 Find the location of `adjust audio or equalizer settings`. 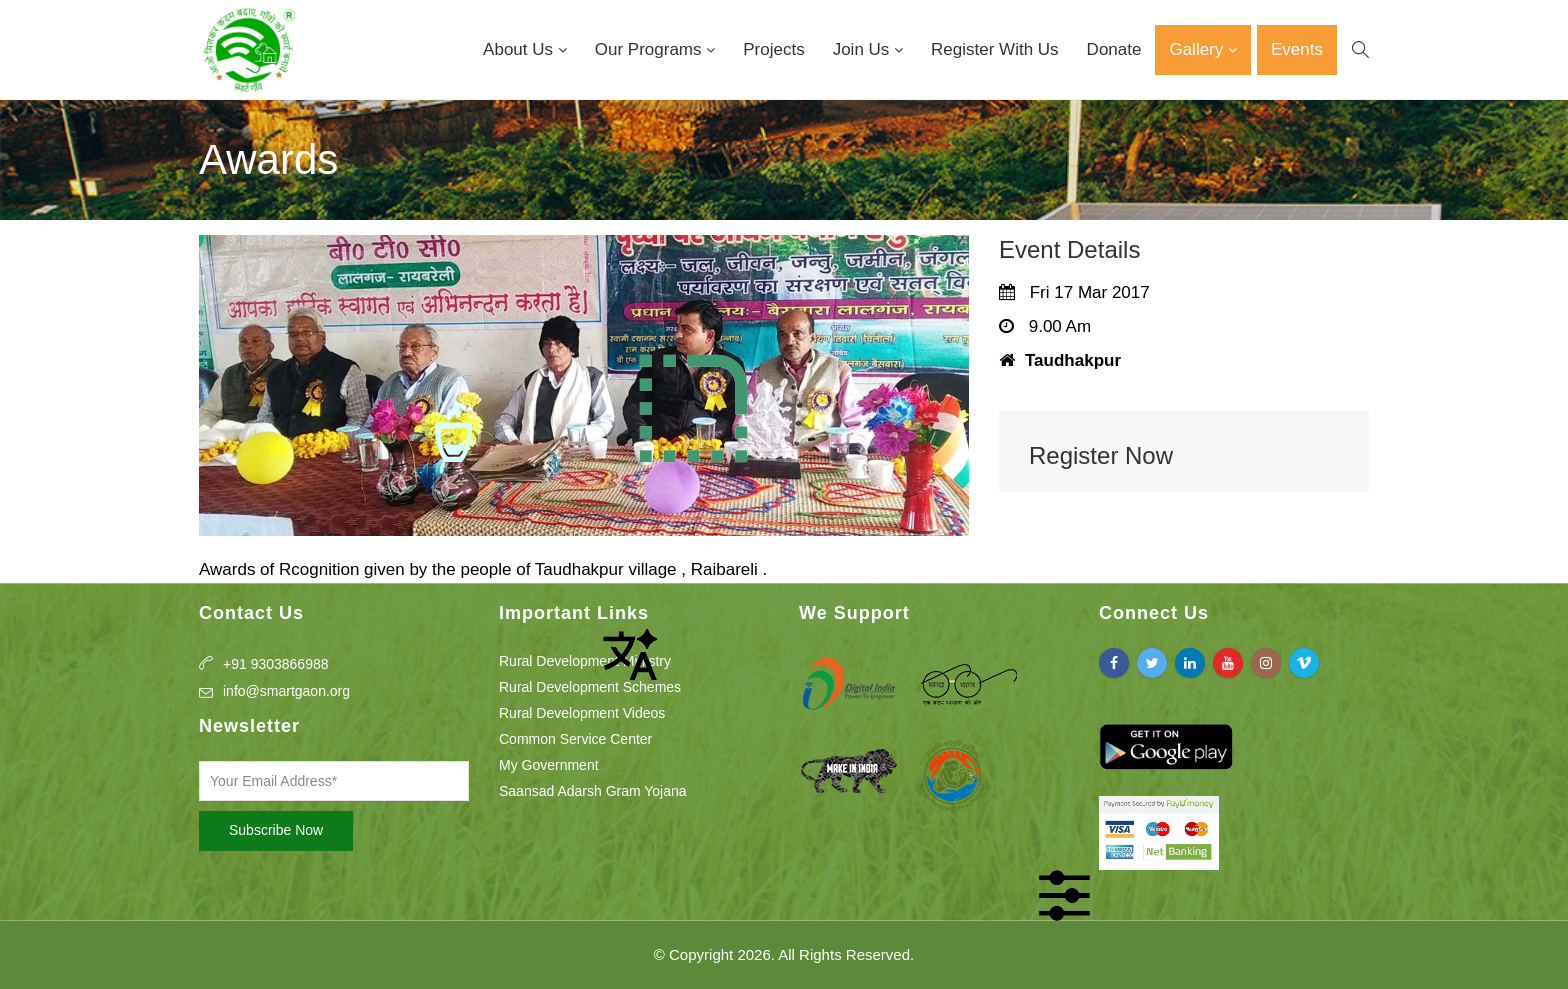

adjust audio or equalizer settings is located at coordinates (1064, 895).